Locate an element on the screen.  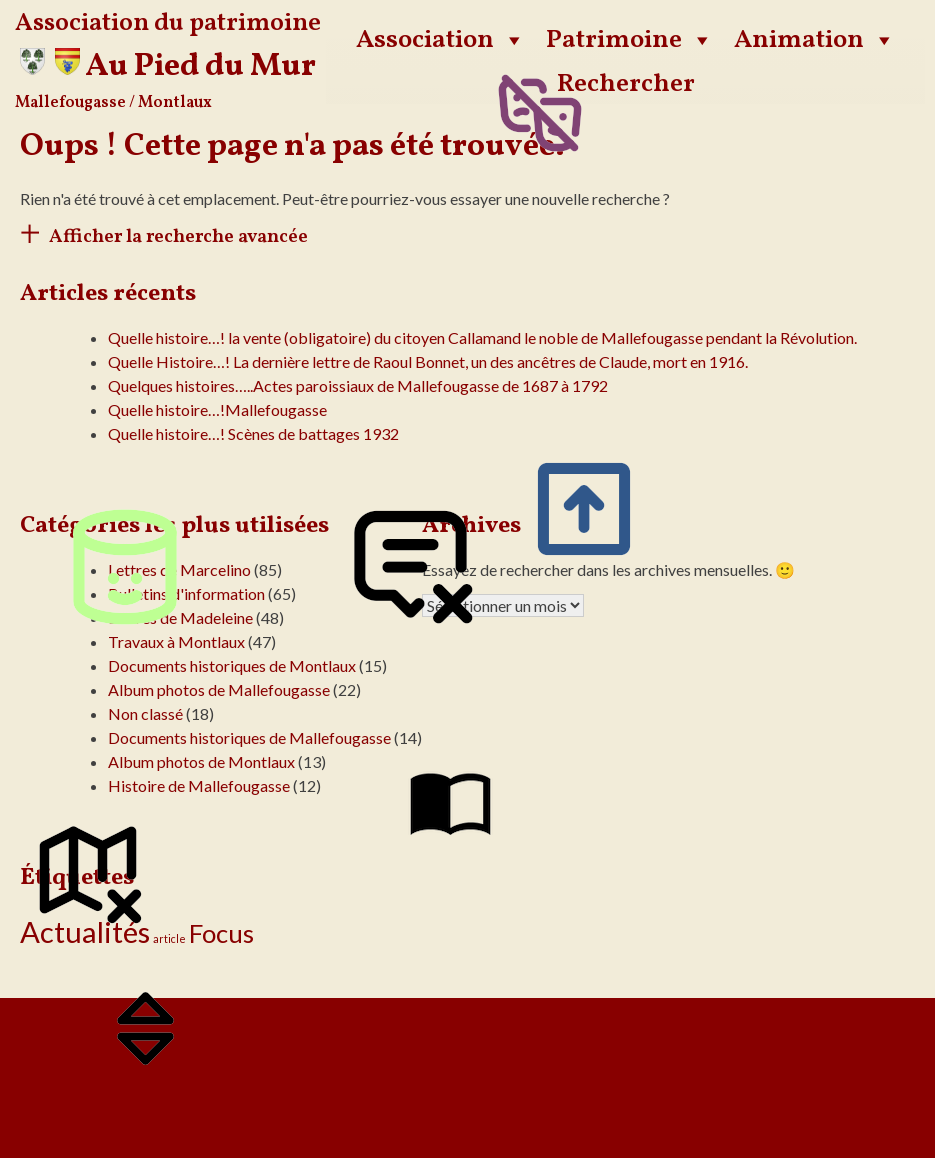
delete a message or conversation is located at coordinates (410, 561).